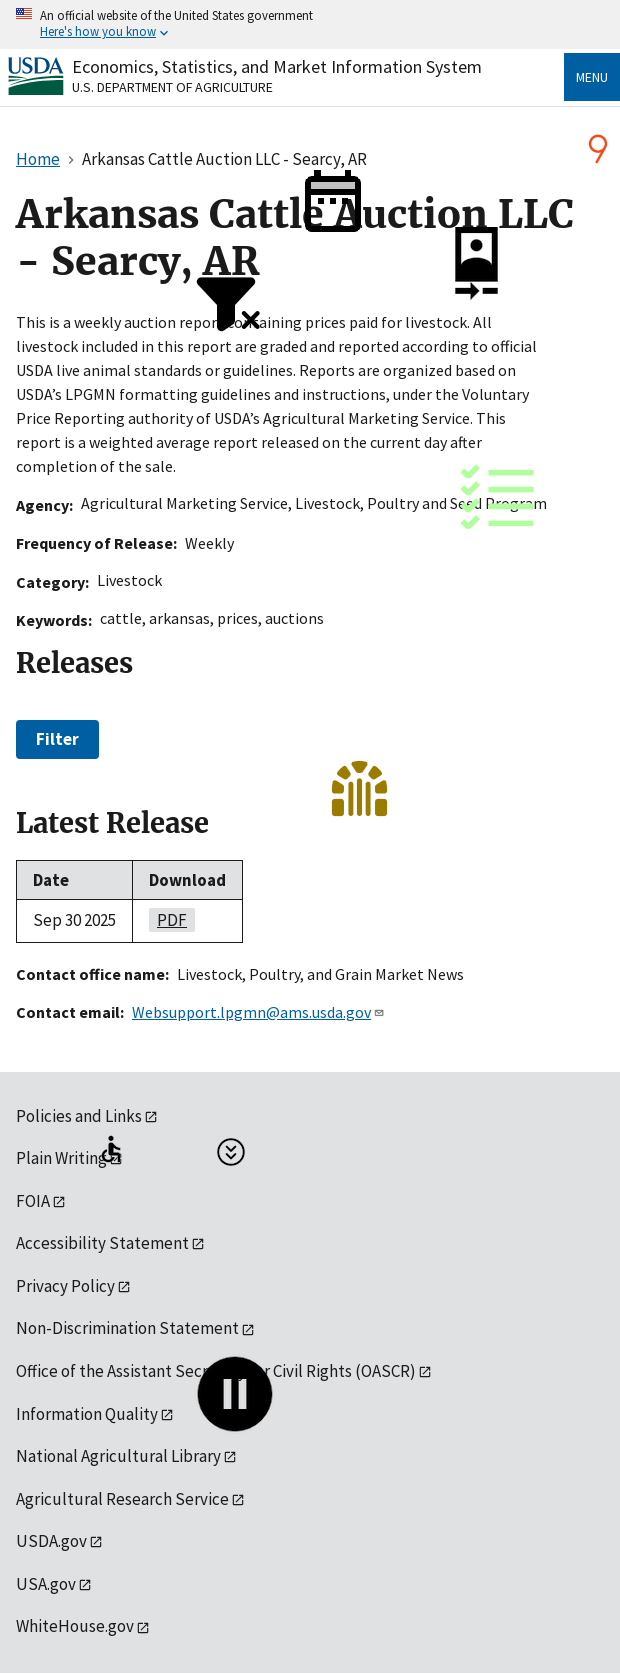 This screenshot has width=620, height=1674. What do you see at coordinates (598, 149) in the screenshot?
I see `indicates the number nine in a list or sequence` at bounding box center [598, 149].